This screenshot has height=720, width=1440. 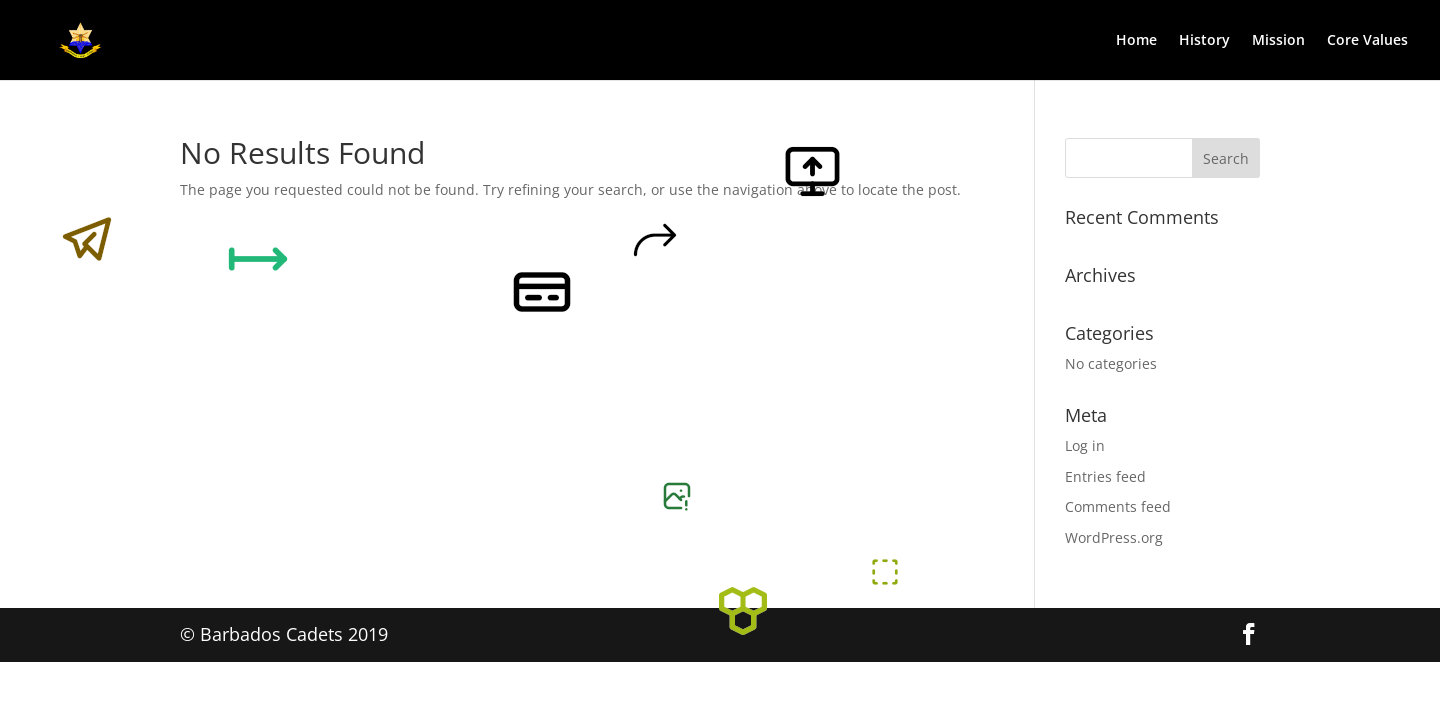 What do you see at coordinates (677, 496) in the screenshot?
I see `image upload error or warning` at bounding box center [677, 496].